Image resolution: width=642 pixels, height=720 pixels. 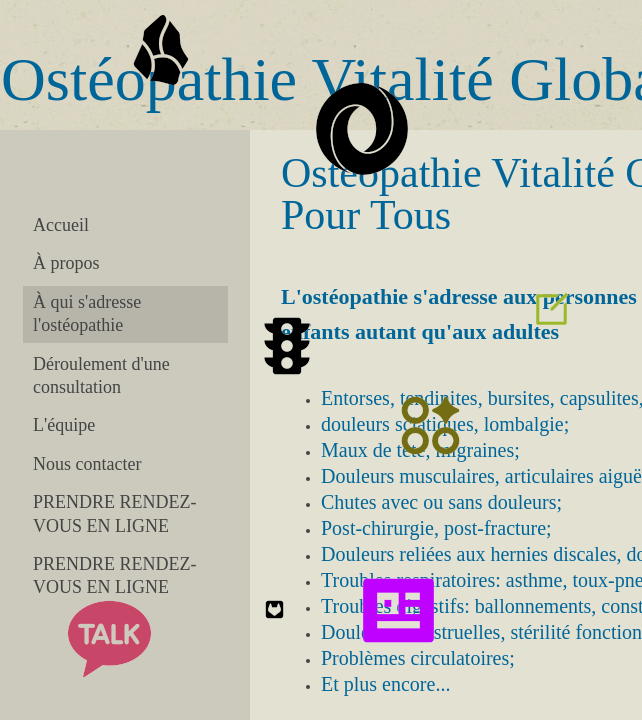 What do you see at coordinates (398, 610) in the screenshot?
I see `open news feed` at bounding box center [398, 610].